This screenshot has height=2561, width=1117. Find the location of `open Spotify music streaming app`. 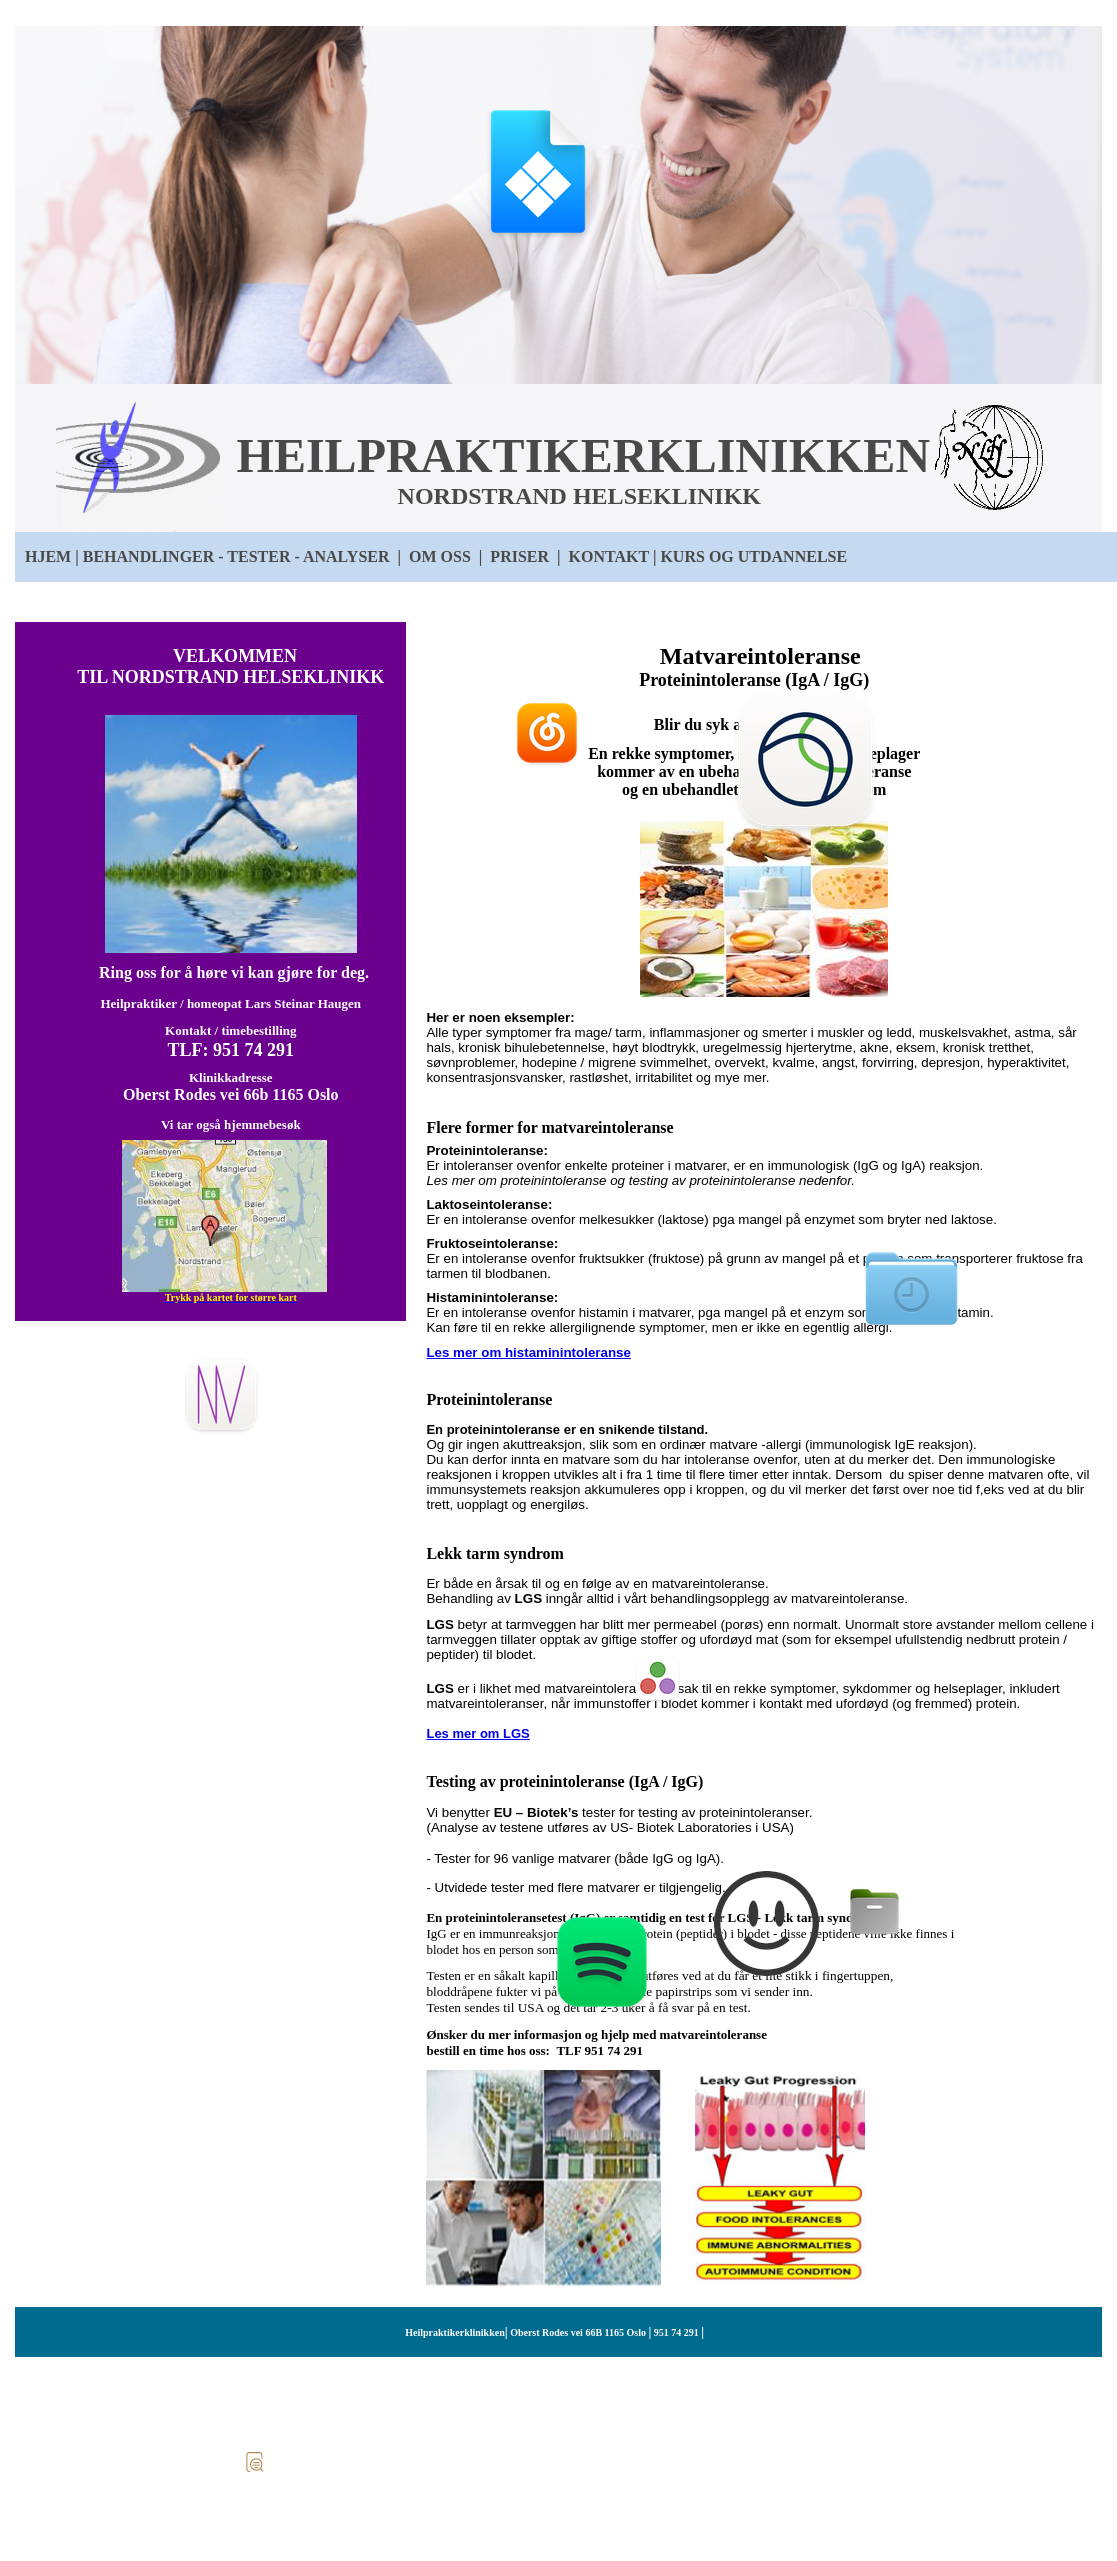

open Spotify music streaming app is located at coordinates (602, 1962).